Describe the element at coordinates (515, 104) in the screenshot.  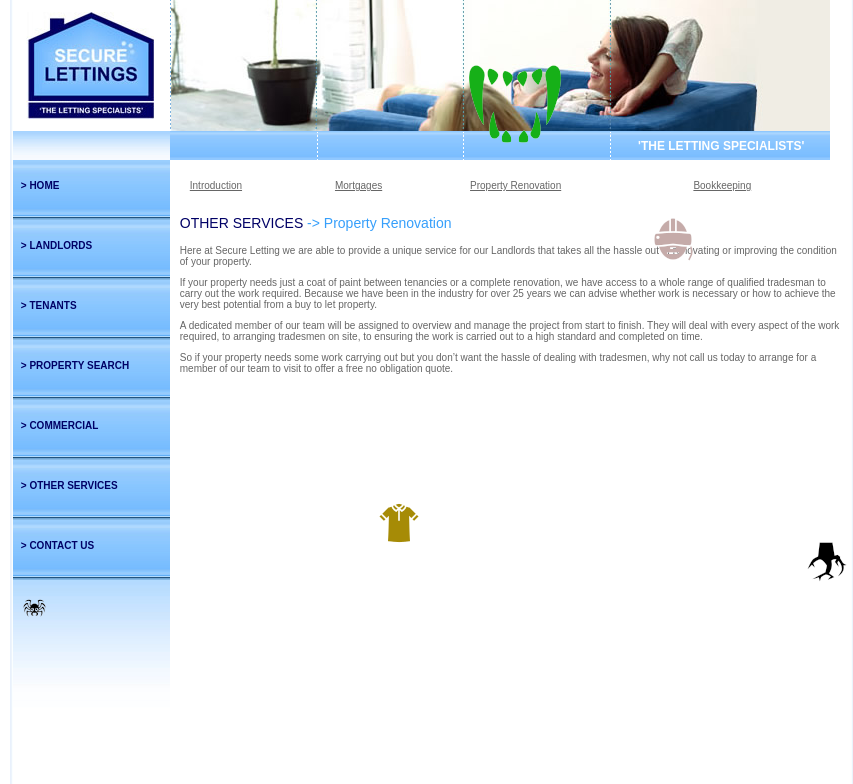
I see `select vampire or monster character type` at that location.